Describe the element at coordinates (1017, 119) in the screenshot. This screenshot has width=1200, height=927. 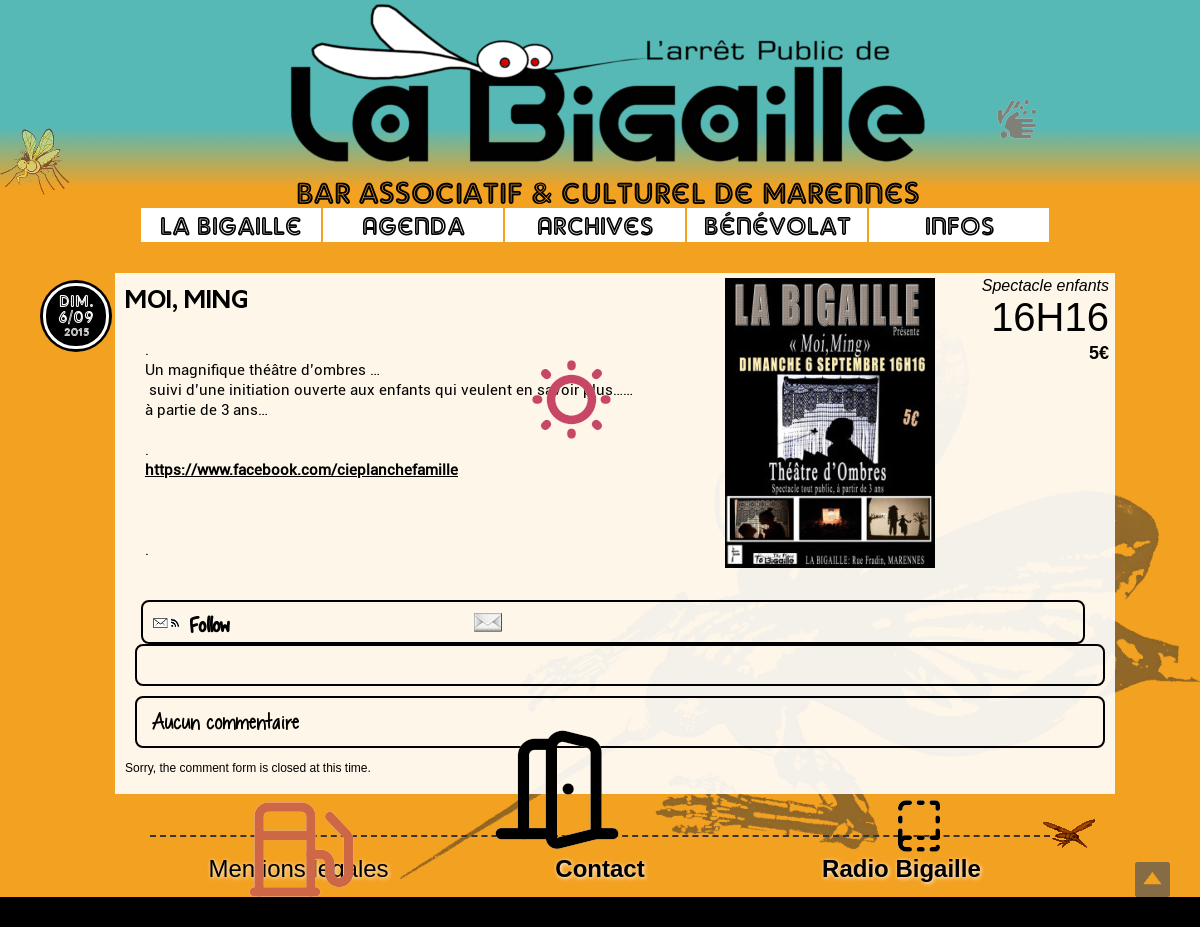
I see `wash hands reminder or hygiene indicator` at that location.